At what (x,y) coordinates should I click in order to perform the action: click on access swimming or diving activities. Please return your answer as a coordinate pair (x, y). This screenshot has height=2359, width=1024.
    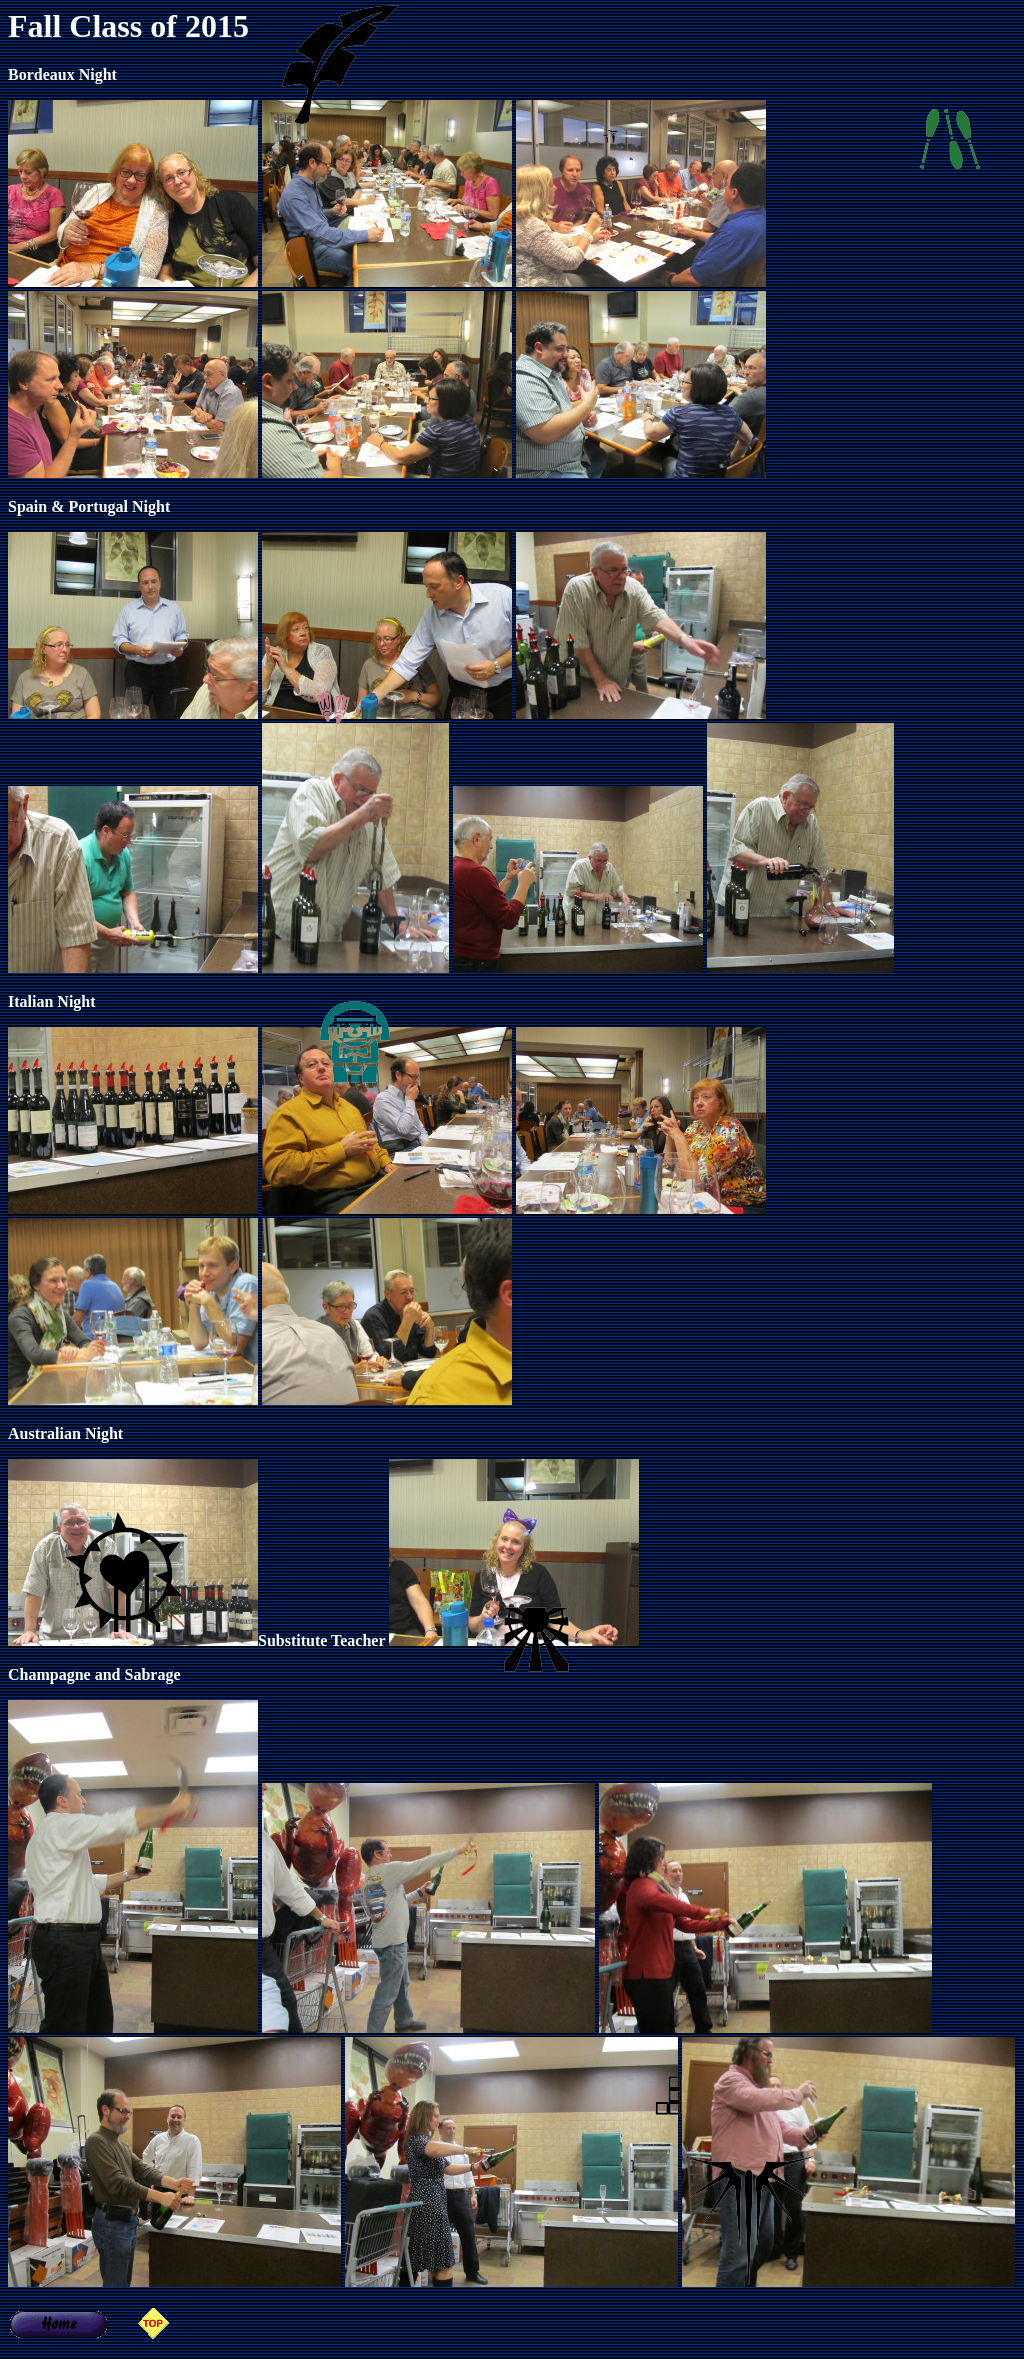
    Looking at the image, I should click on (333, 708).